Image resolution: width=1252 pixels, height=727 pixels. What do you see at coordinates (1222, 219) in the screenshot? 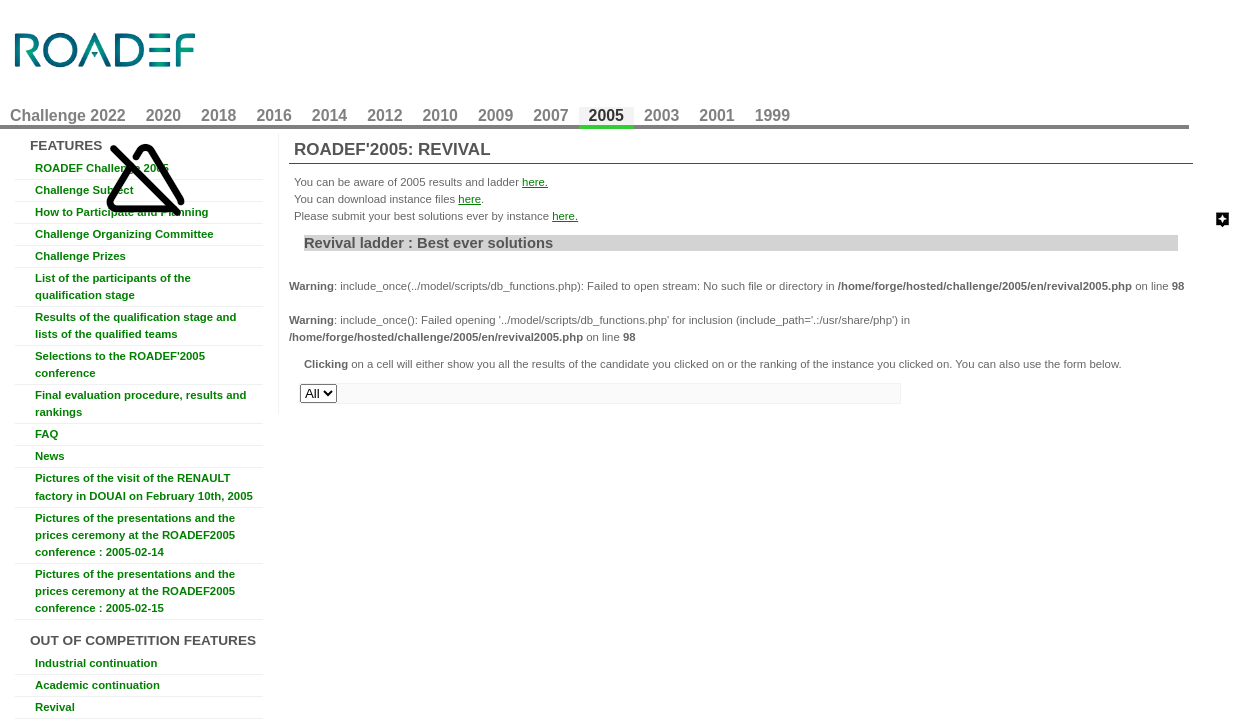
I see `access AI assistant or smart help features` at bounding box center [1222, 219].